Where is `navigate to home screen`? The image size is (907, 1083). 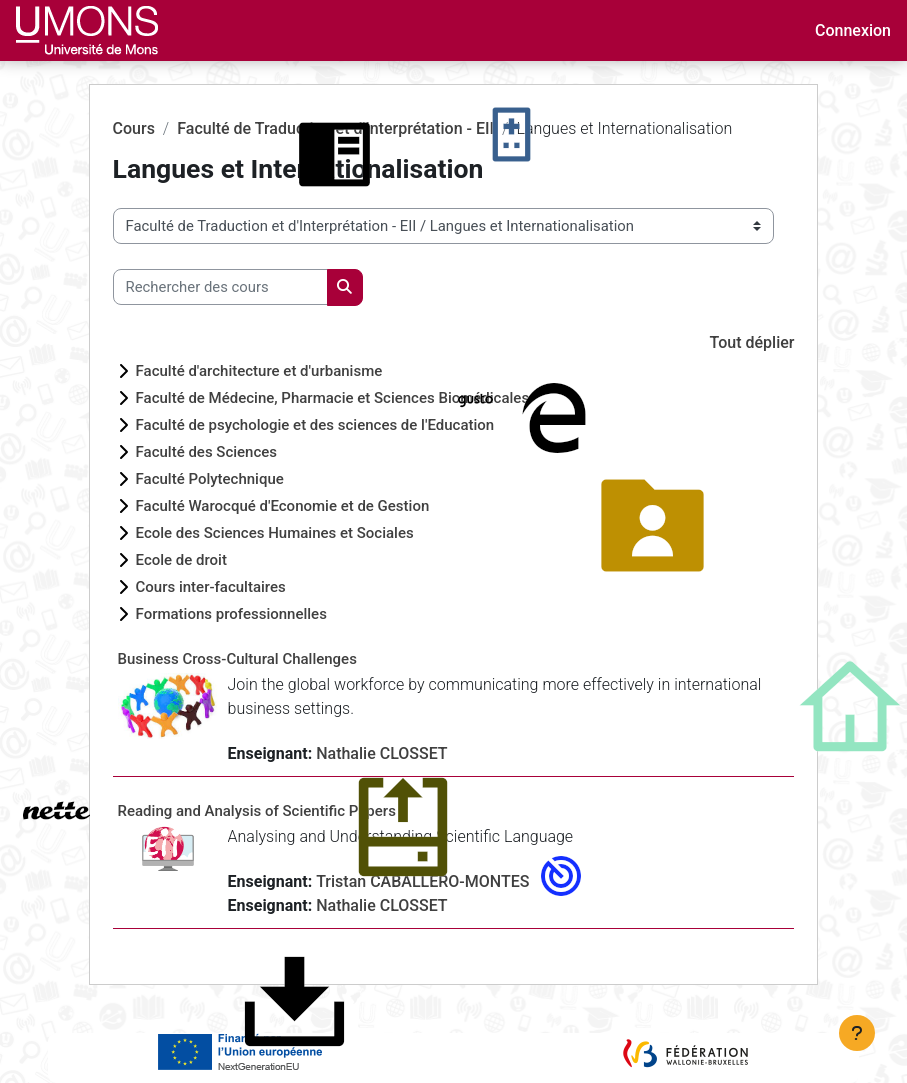 navigate to home screen is located at coordinates (850, 710).